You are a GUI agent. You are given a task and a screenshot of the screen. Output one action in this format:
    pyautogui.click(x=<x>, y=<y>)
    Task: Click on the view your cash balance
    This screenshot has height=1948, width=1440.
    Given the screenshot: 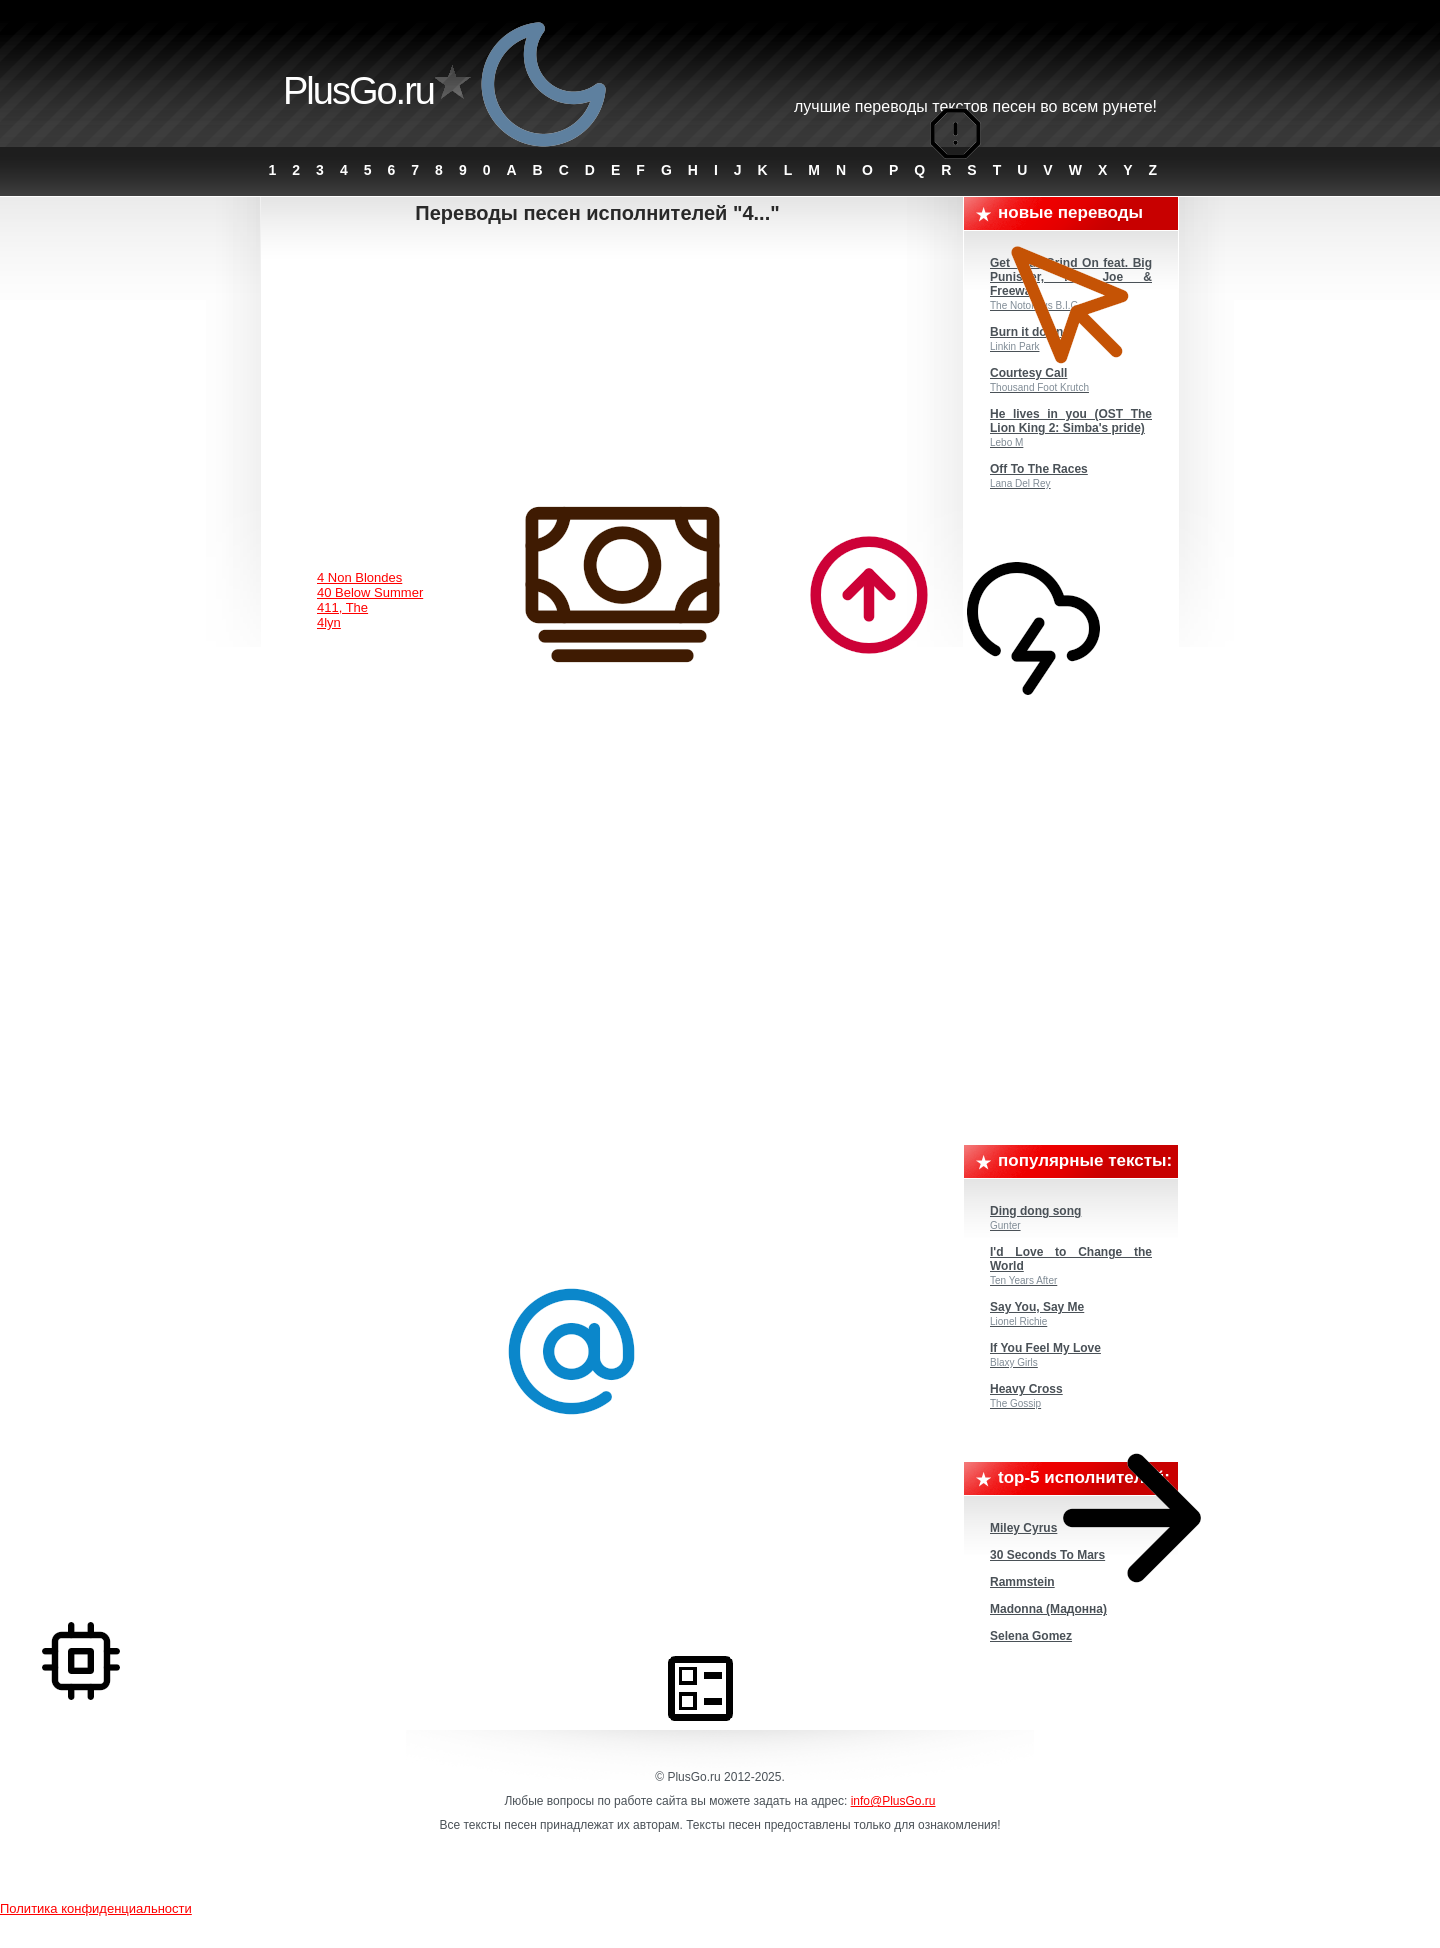 What is the action you would take?
    pyautogui.click(x=622, y=584)
    